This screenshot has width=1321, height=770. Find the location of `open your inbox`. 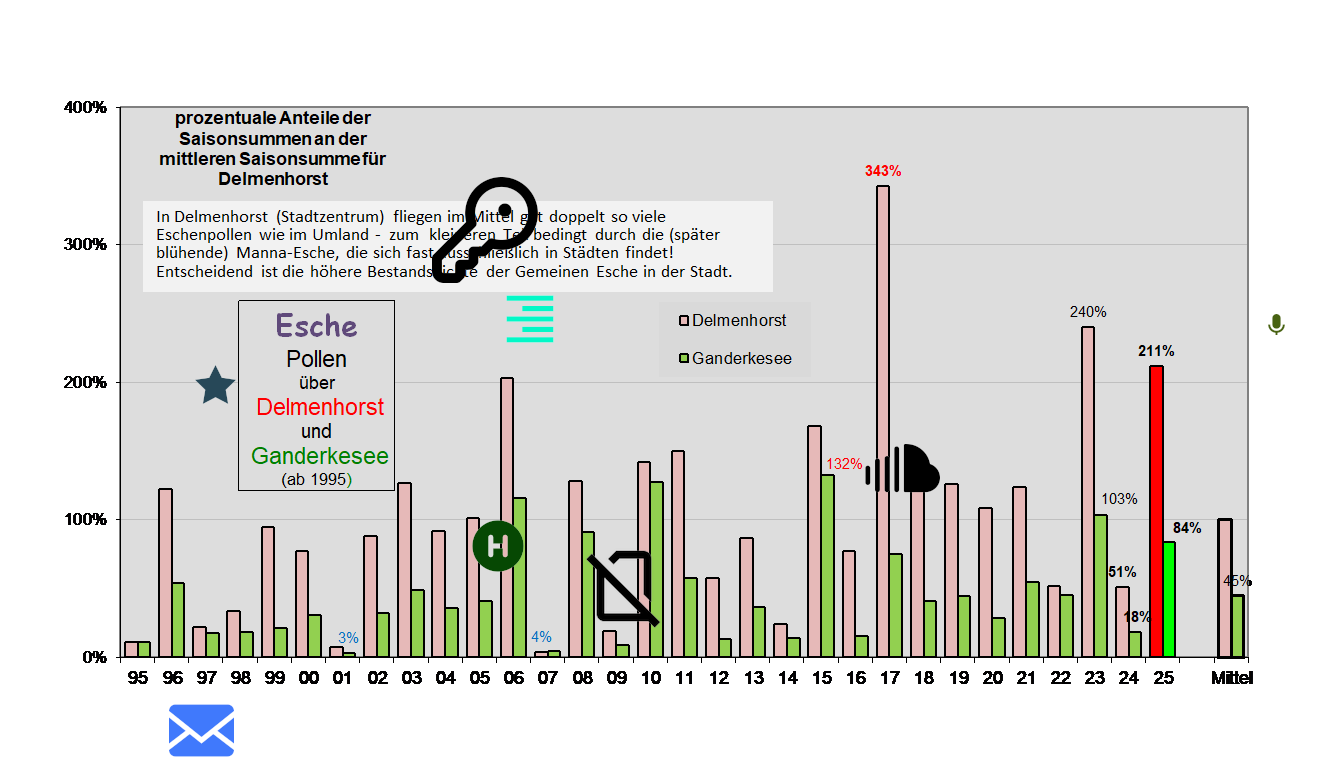

open your inbox is located at coordinates (201, 730).